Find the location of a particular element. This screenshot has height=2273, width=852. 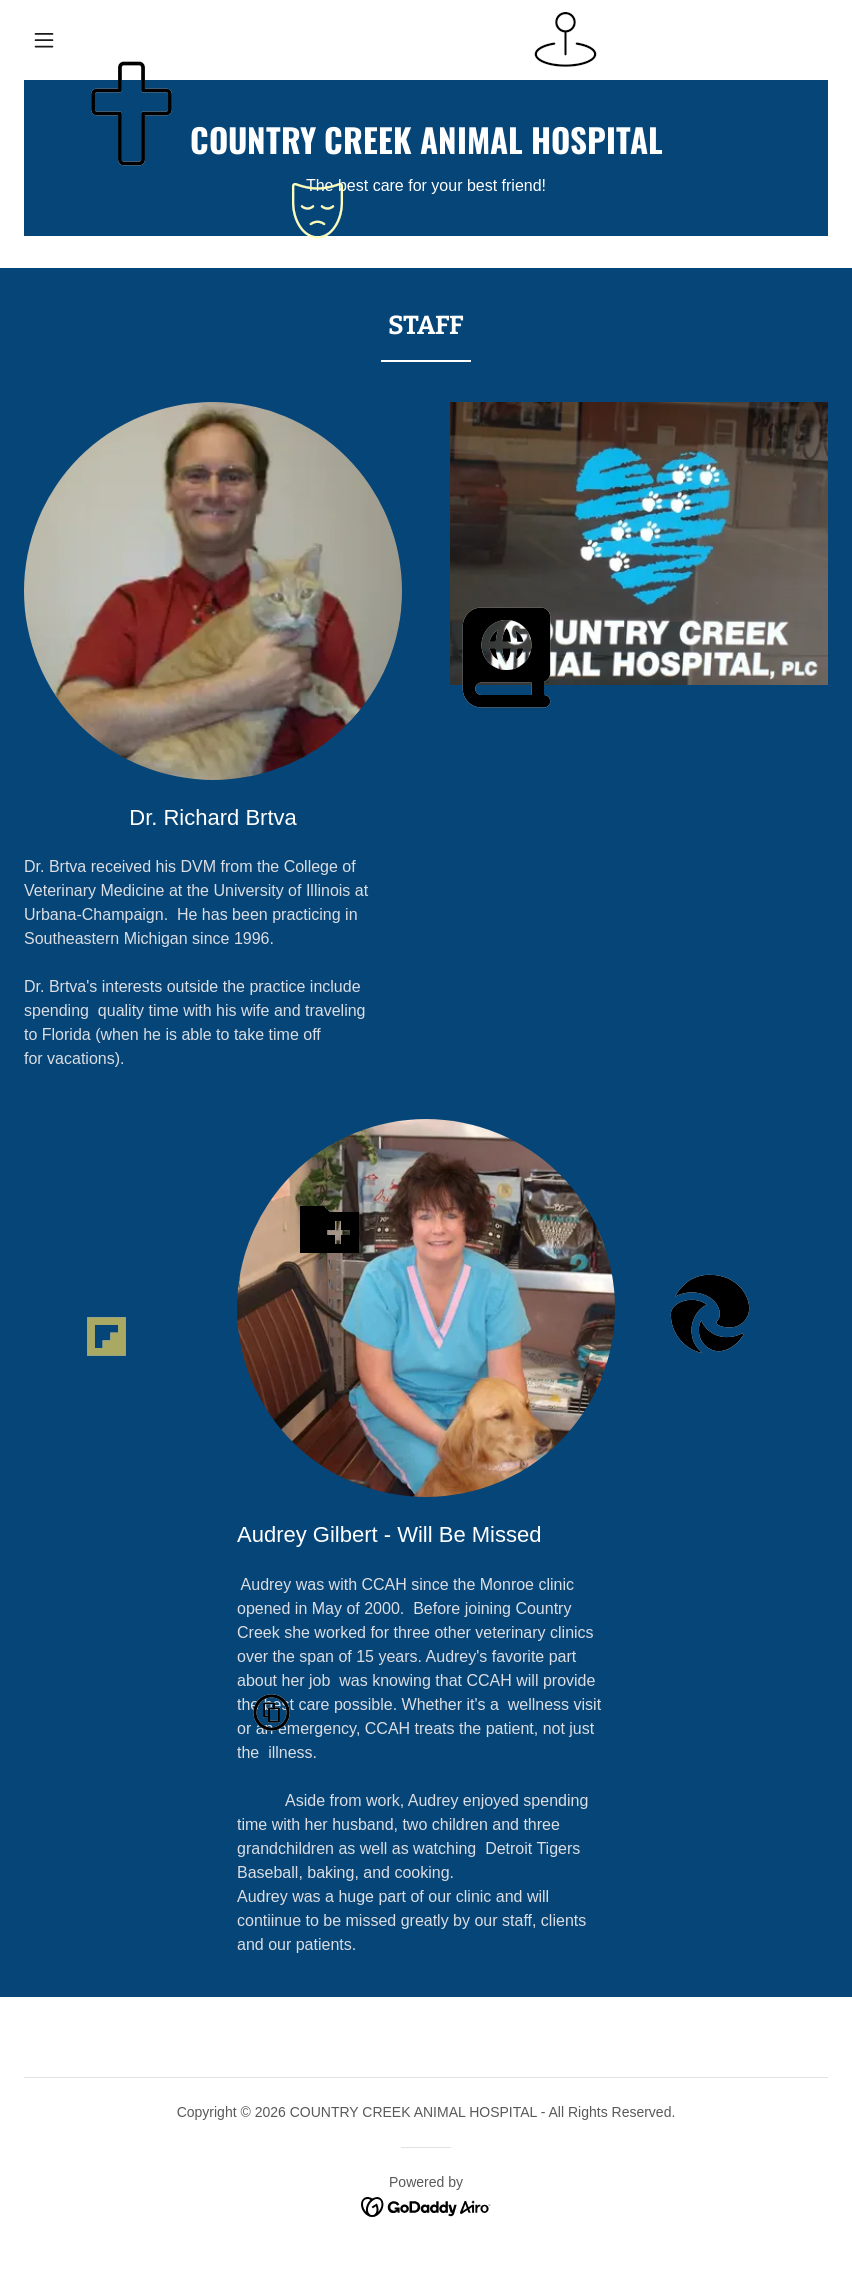

open Flipboard app is located at coordinates (106, 1336).